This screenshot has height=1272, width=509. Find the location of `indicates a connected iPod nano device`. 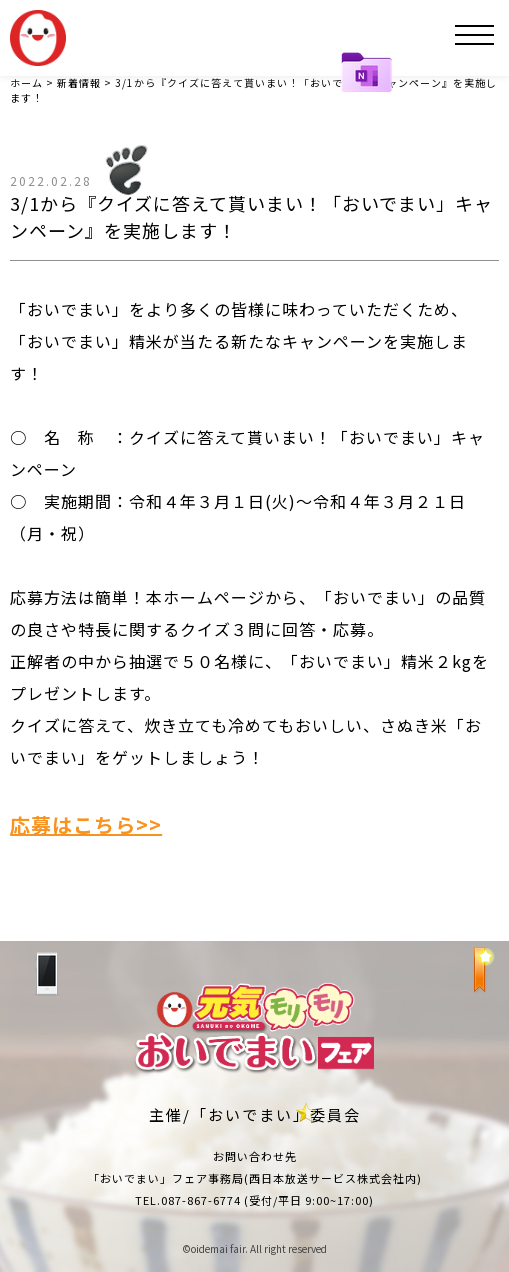

indicates a connected iPod nano device is located at coordinates (47, 974).